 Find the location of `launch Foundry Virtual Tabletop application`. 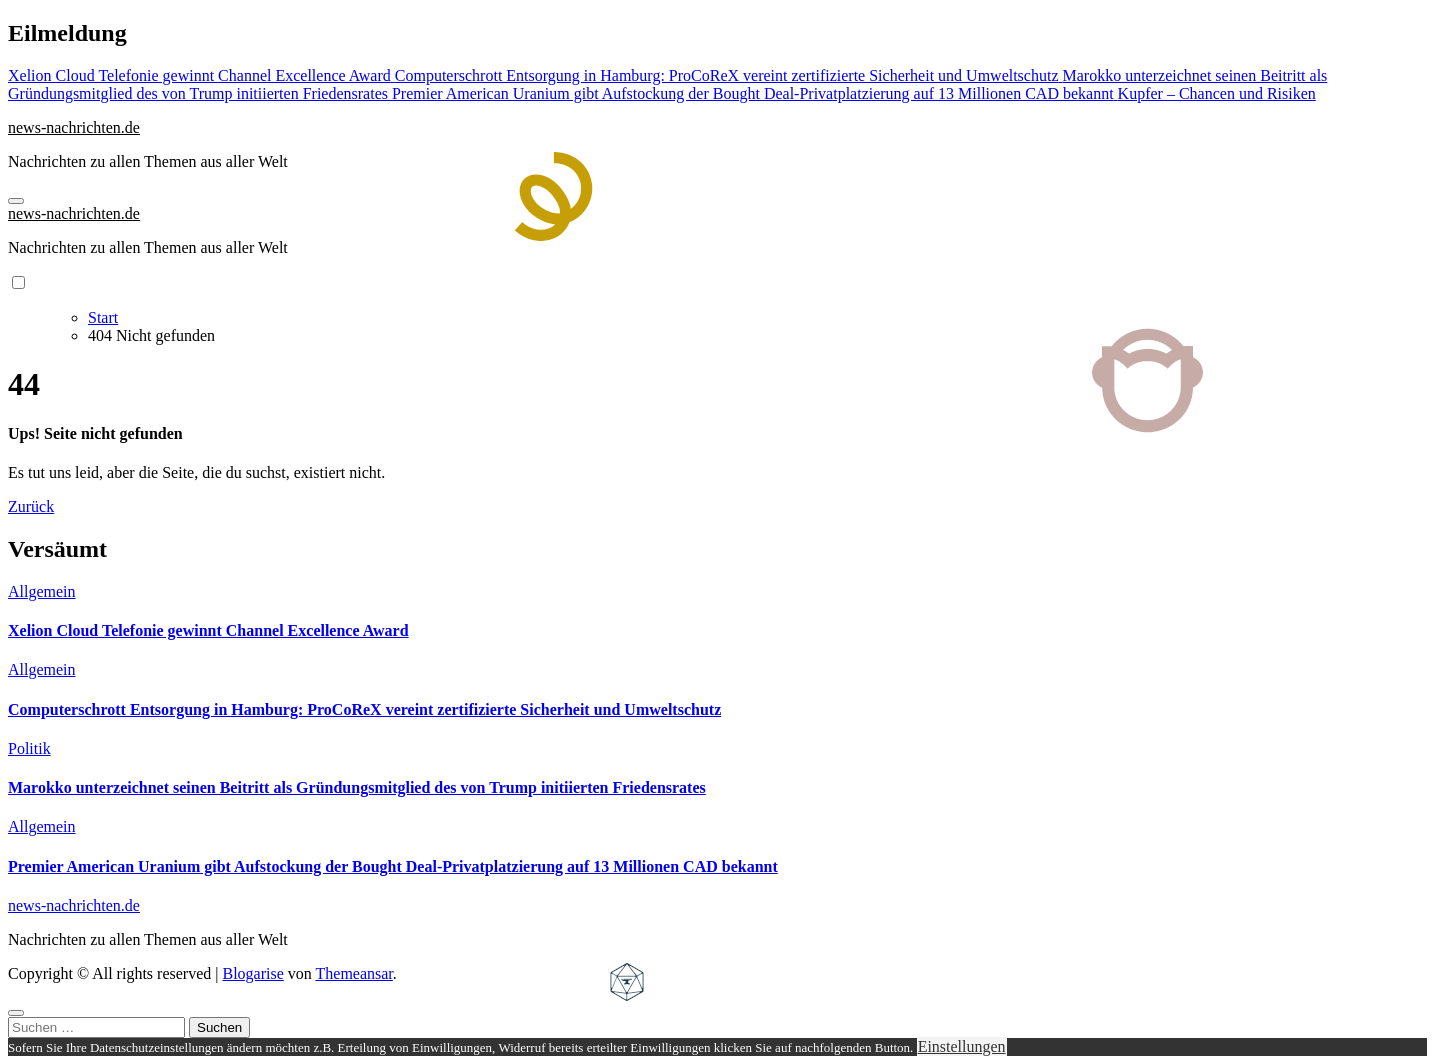

launch Foundry Virtual Tabletop application is located at coordinates (627, 982).